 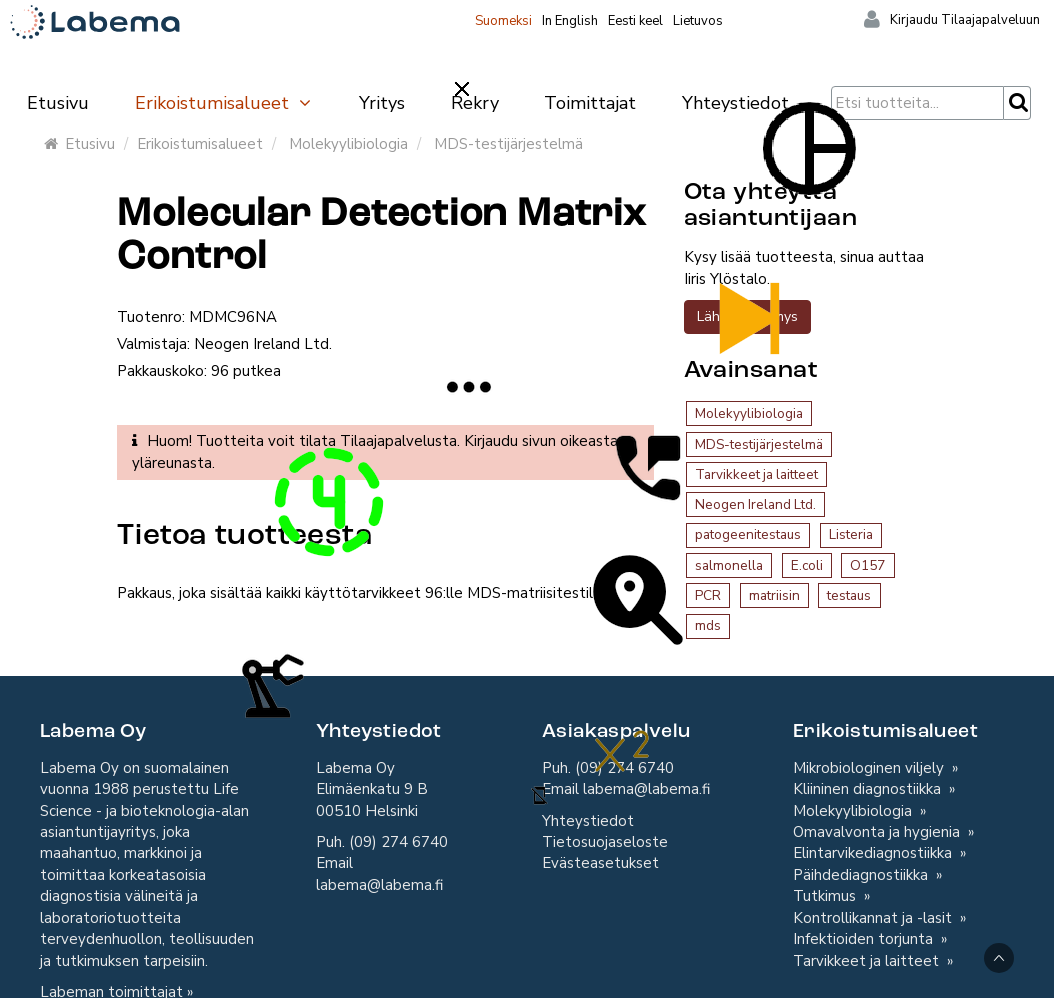 I want to click on access voicemail or phone messages, so click(x=648, y=468).